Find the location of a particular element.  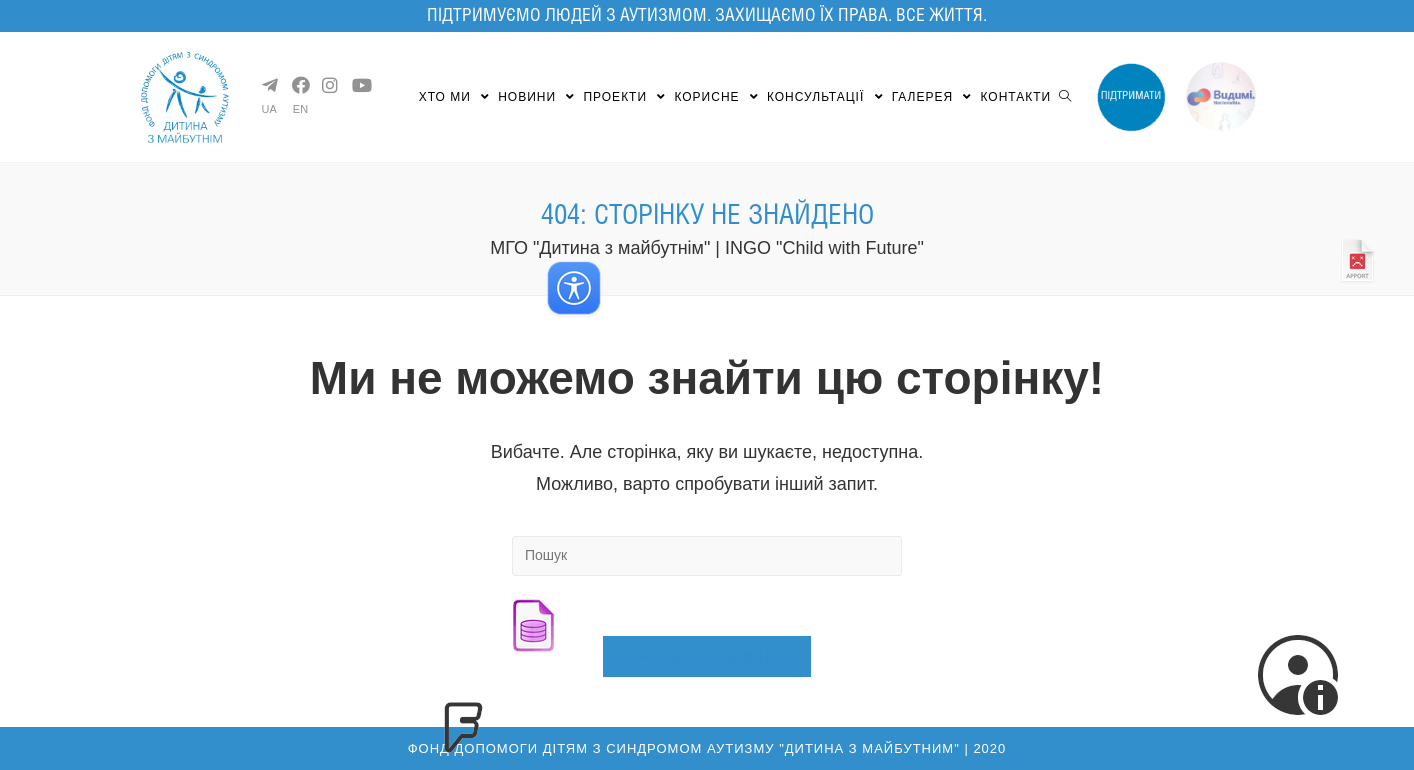

libreoffice base database template file is located at coordinates (533, 625).